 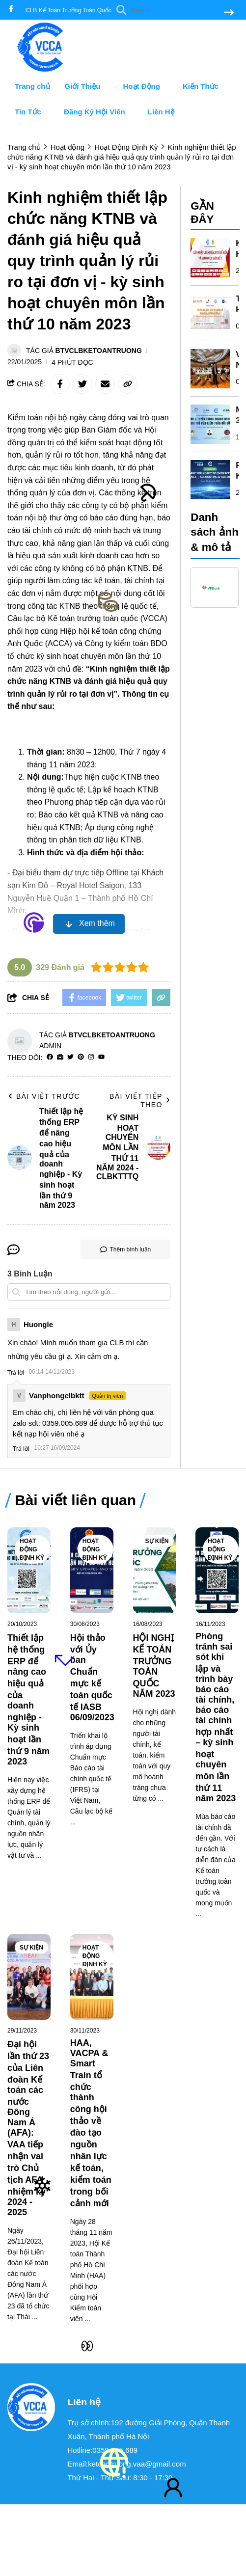 What do you see at coordinates (34, 922) in the screenshot?
I see `scan for nearby devices or networks` at bounding box center [34, 922].